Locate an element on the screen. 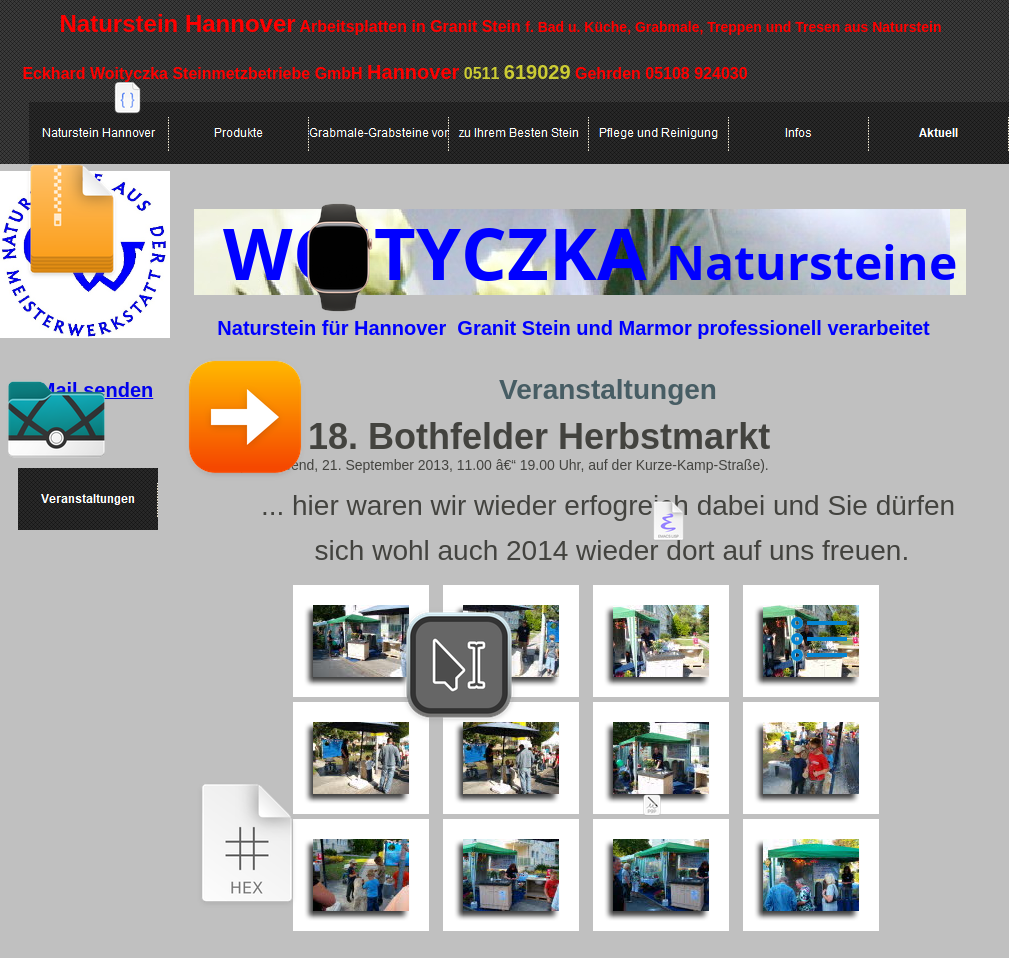  open a hexadecimal data file is located at coordinates (247, 845).